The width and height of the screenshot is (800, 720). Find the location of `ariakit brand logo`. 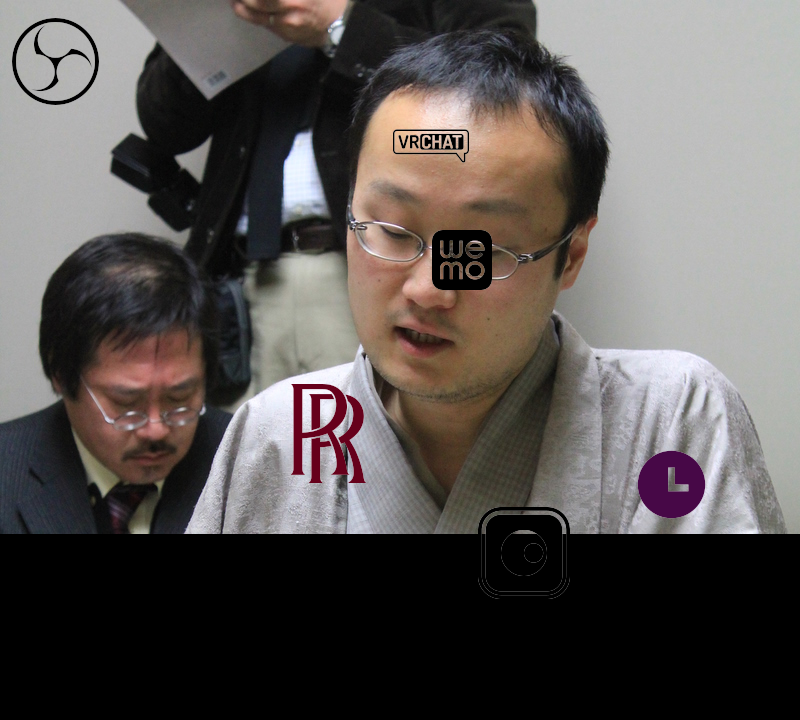

ariakit brand logo is located at coordinates (524, 553).